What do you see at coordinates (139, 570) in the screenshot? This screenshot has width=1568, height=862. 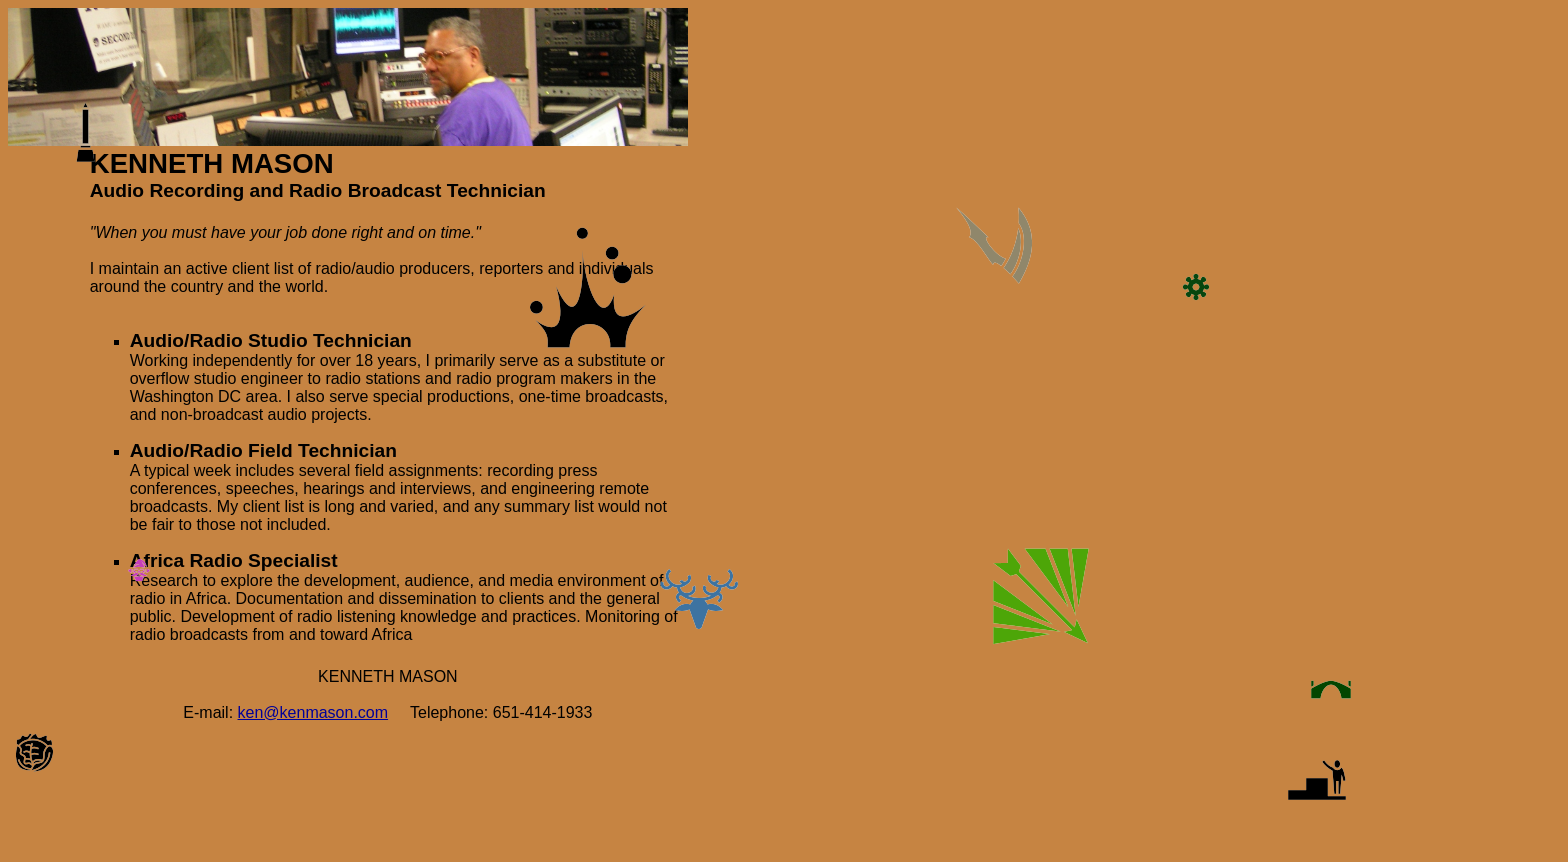 I see `access wizard or mage character class` at bounding box center [139, 570].